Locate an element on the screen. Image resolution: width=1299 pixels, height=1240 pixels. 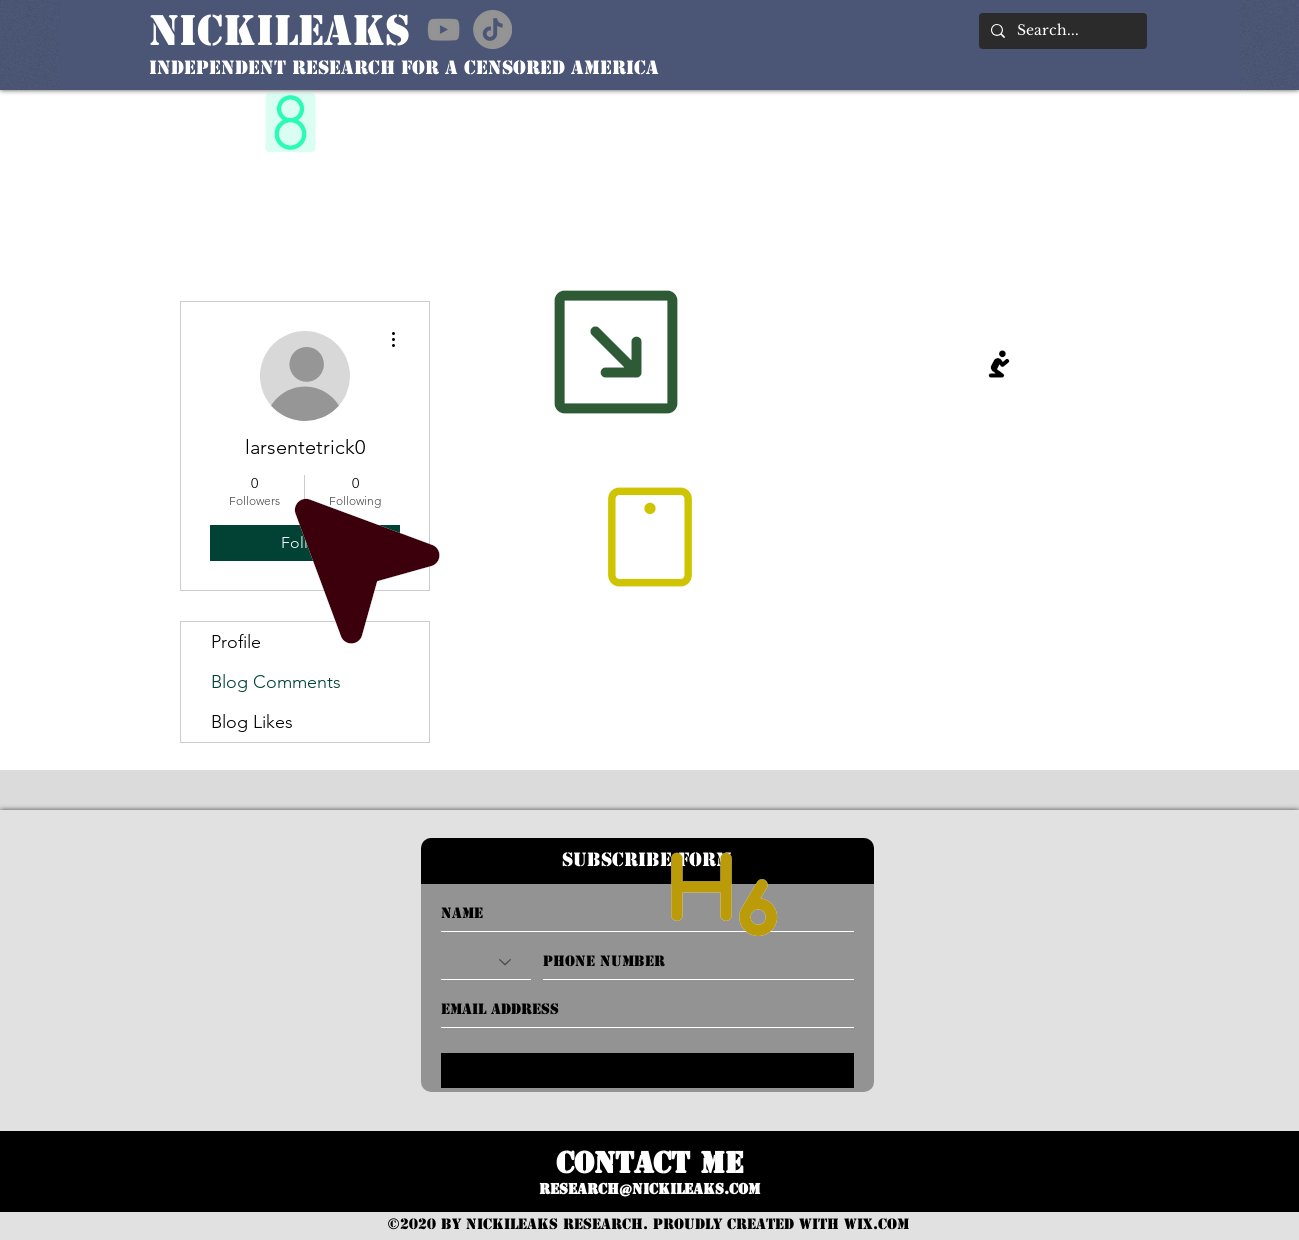
format text as heading level 6 is located at coordinates (718, 892).